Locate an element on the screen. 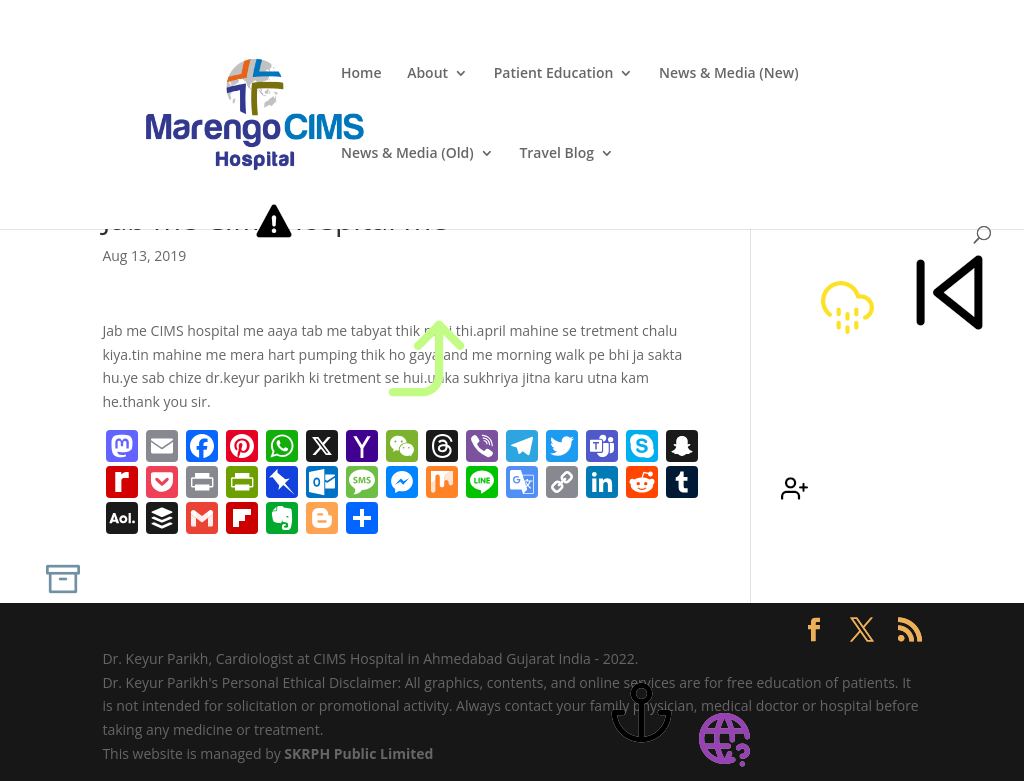  indicates light rain or drizzle in weather forecast is located at coordinates (847, 307).